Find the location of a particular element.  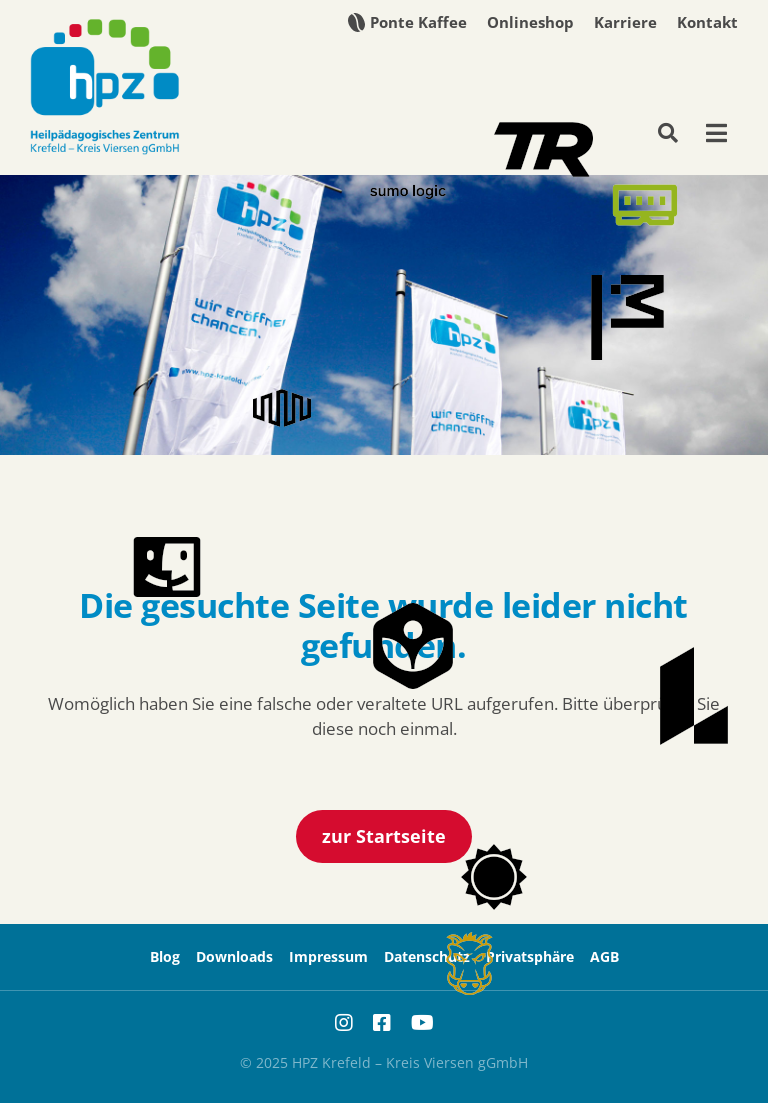

open Khan Academy app is located at coordinates (413, 646).